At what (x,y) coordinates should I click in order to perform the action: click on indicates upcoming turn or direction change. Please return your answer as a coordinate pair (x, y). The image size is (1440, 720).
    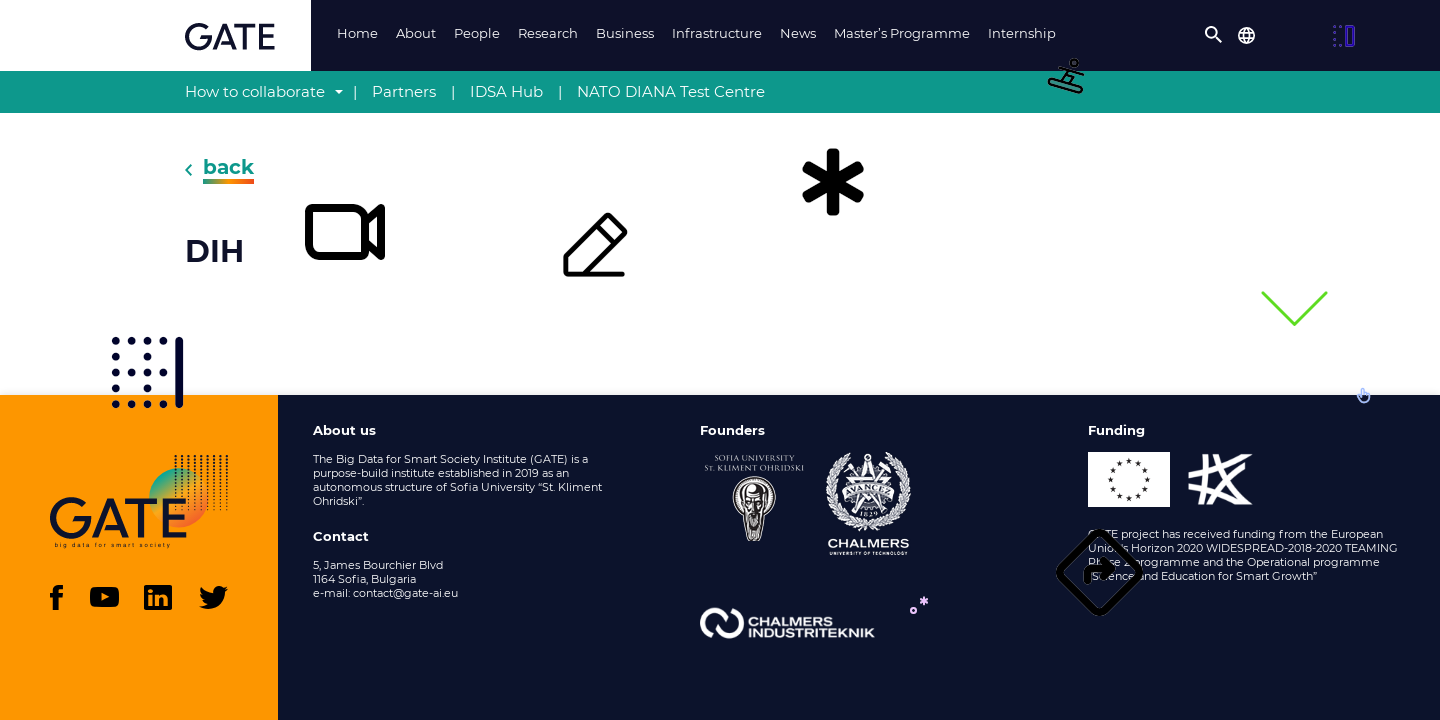
    Looking at the image, I should click on (1099, 572).